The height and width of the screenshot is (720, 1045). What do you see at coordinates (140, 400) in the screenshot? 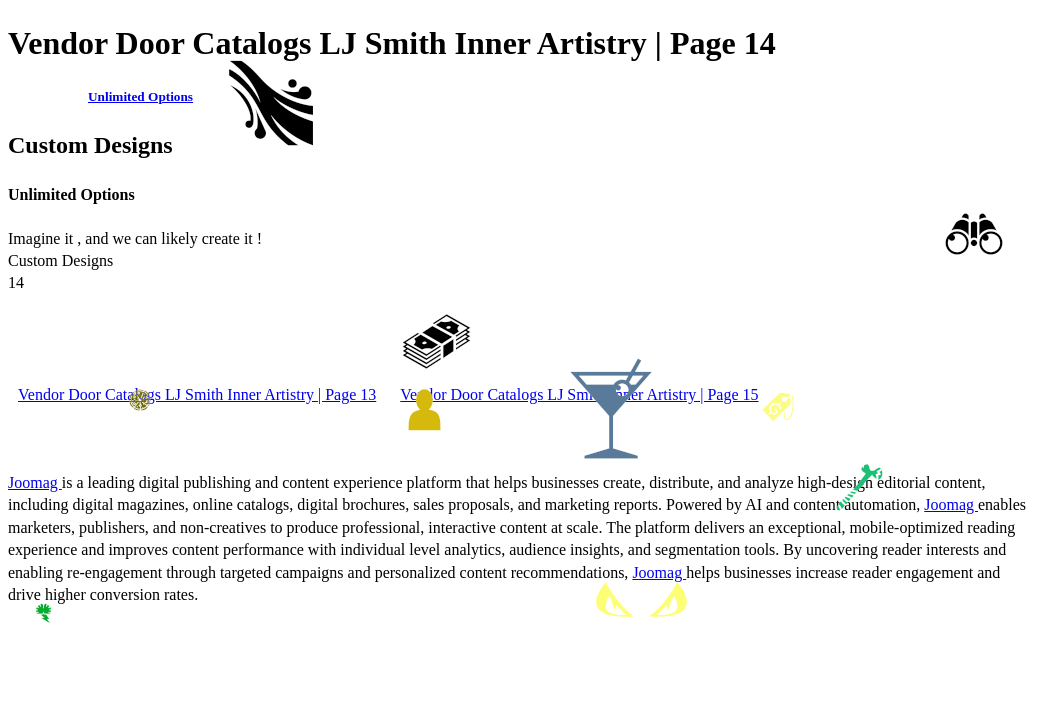
I see `food or restaurant category in a game menu` at bounding box center [140, 400].